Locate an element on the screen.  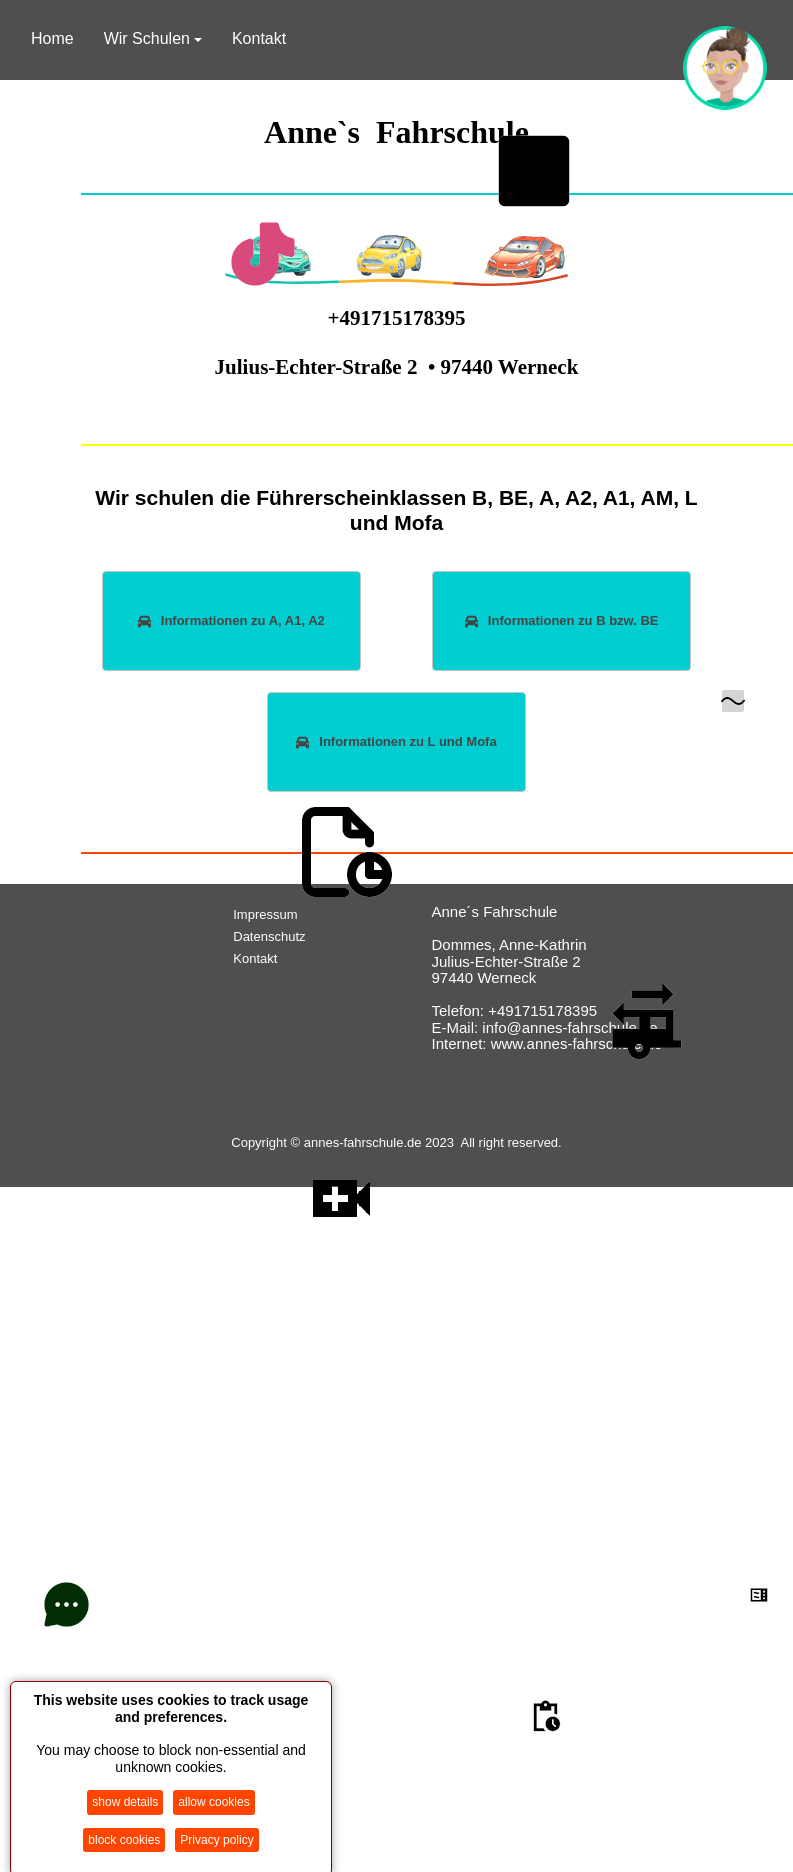
open messaging or chat is located at coordinates (66, 1604).